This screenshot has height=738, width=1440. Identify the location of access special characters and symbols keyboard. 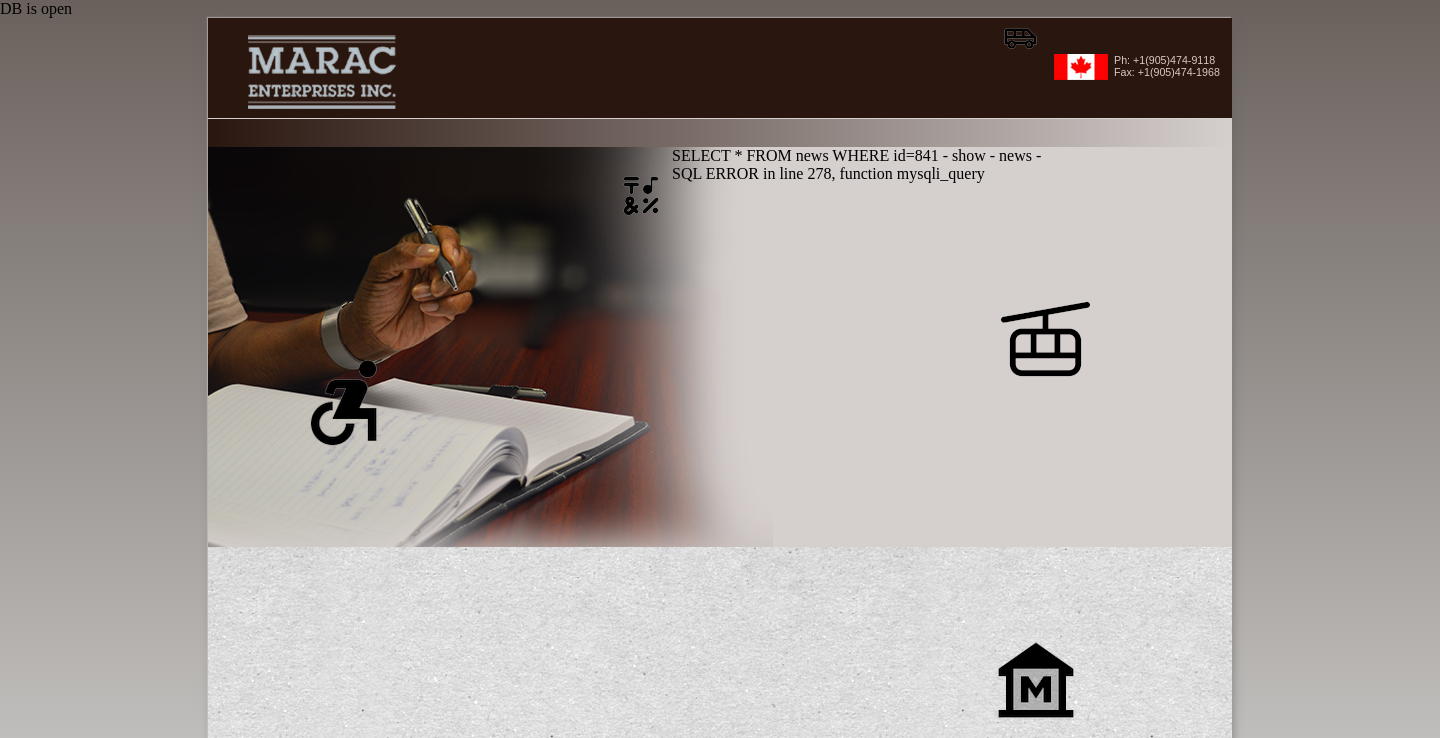
(641, 196).